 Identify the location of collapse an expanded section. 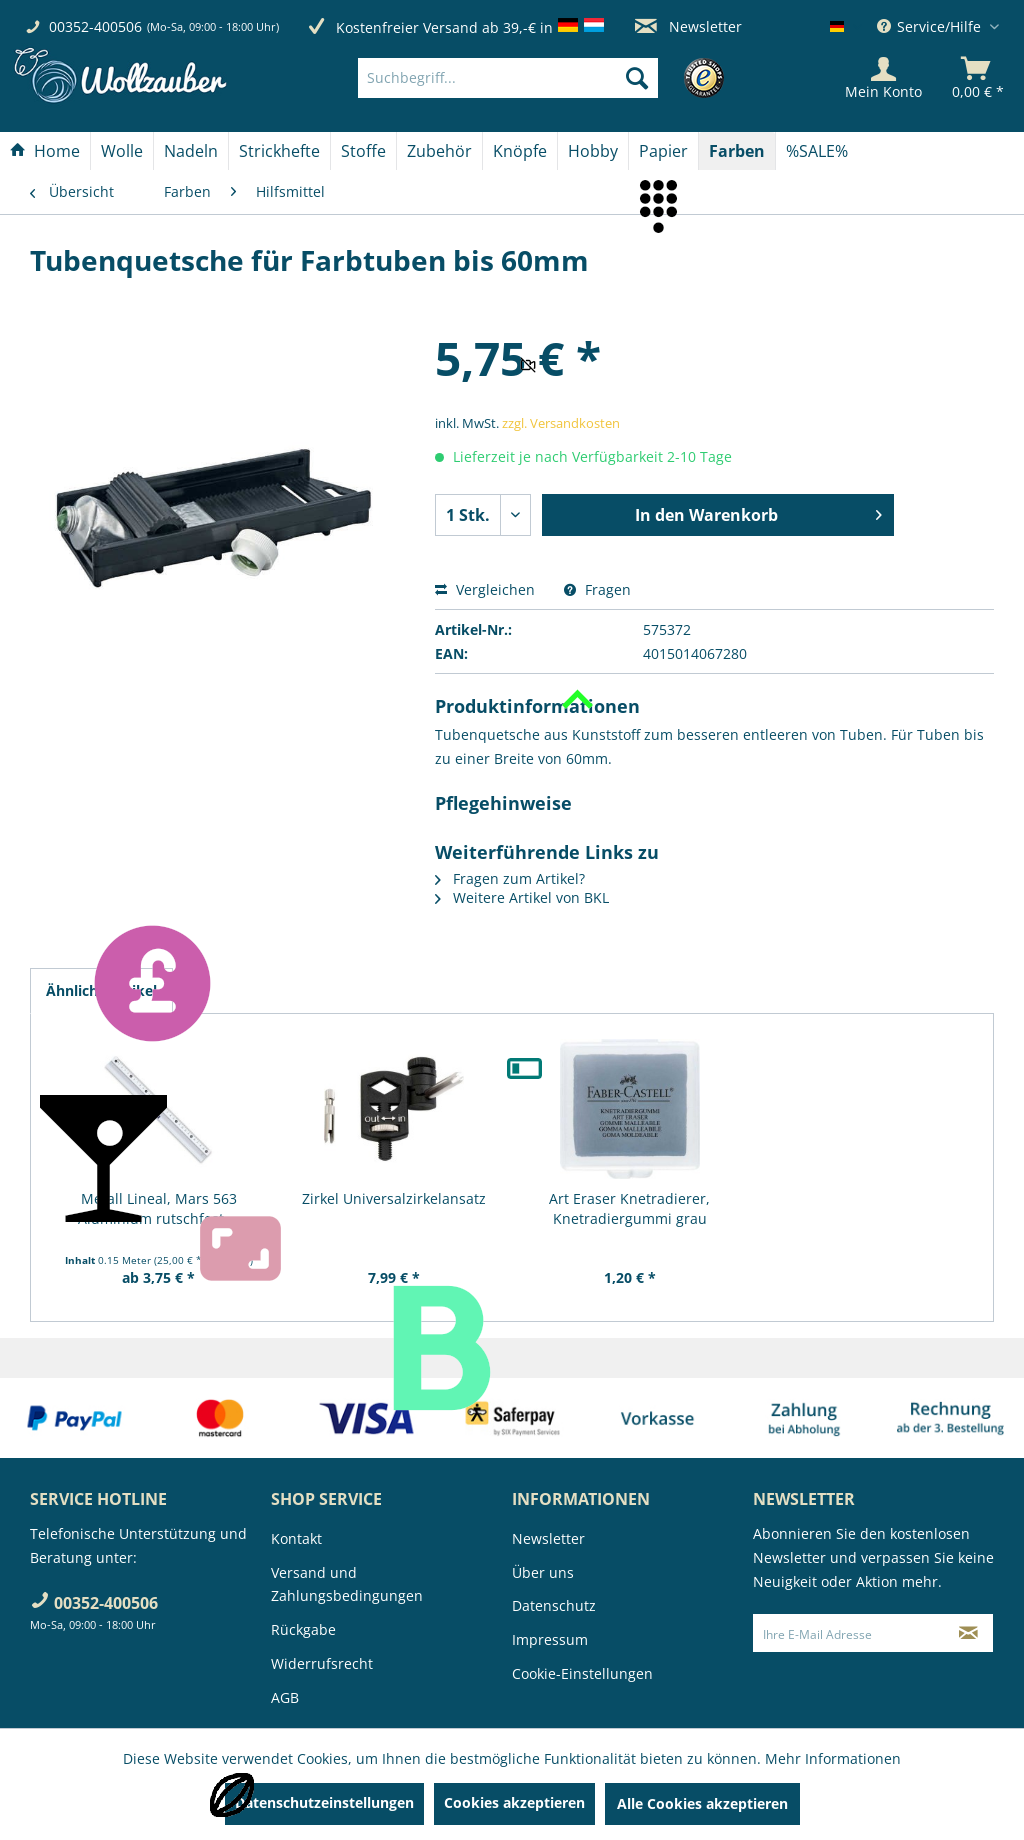
(577, 699).